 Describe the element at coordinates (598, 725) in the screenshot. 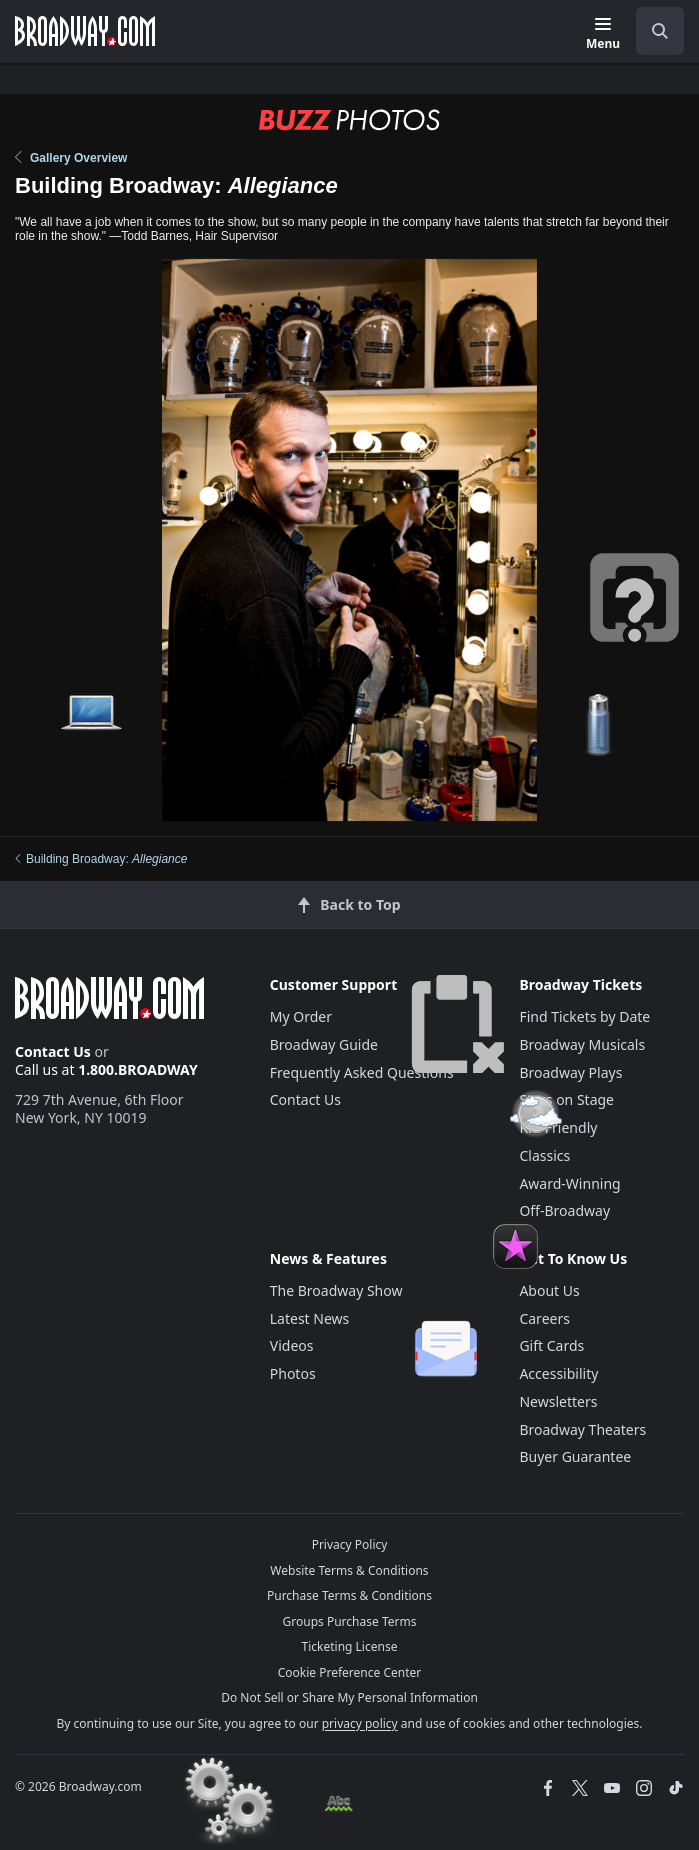

I see `indicates battery is sufficiently charged` at that location.